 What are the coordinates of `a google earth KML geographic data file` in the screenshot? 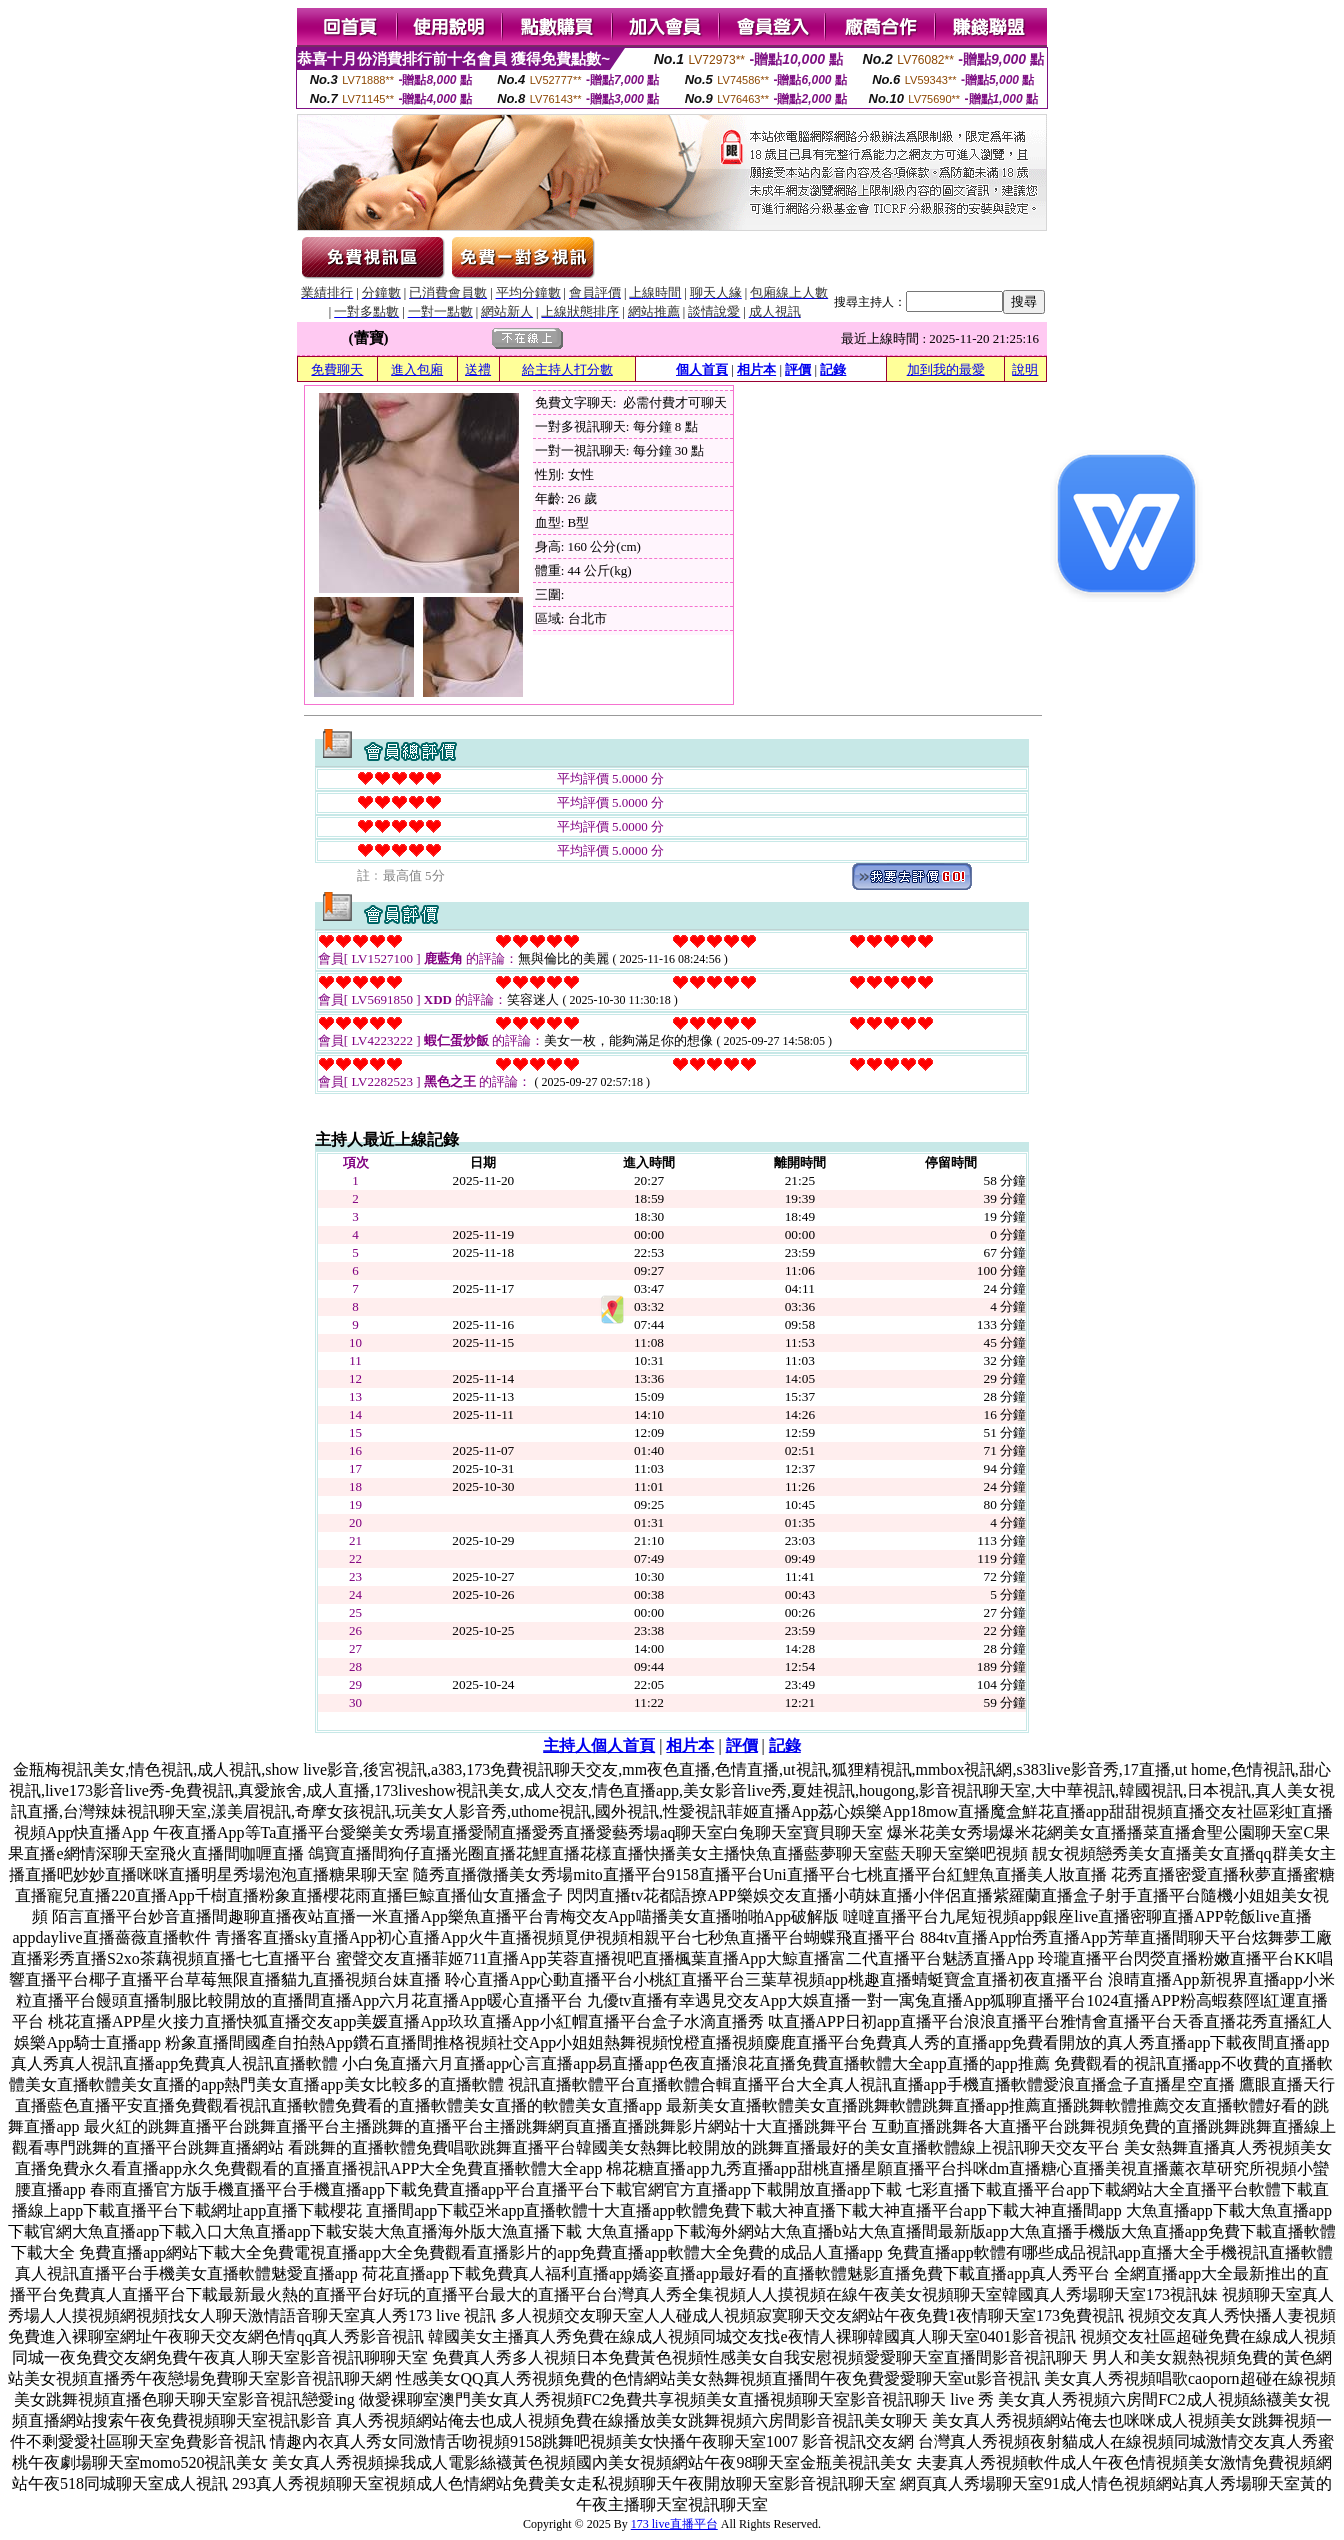 It's located at (612, 1309).